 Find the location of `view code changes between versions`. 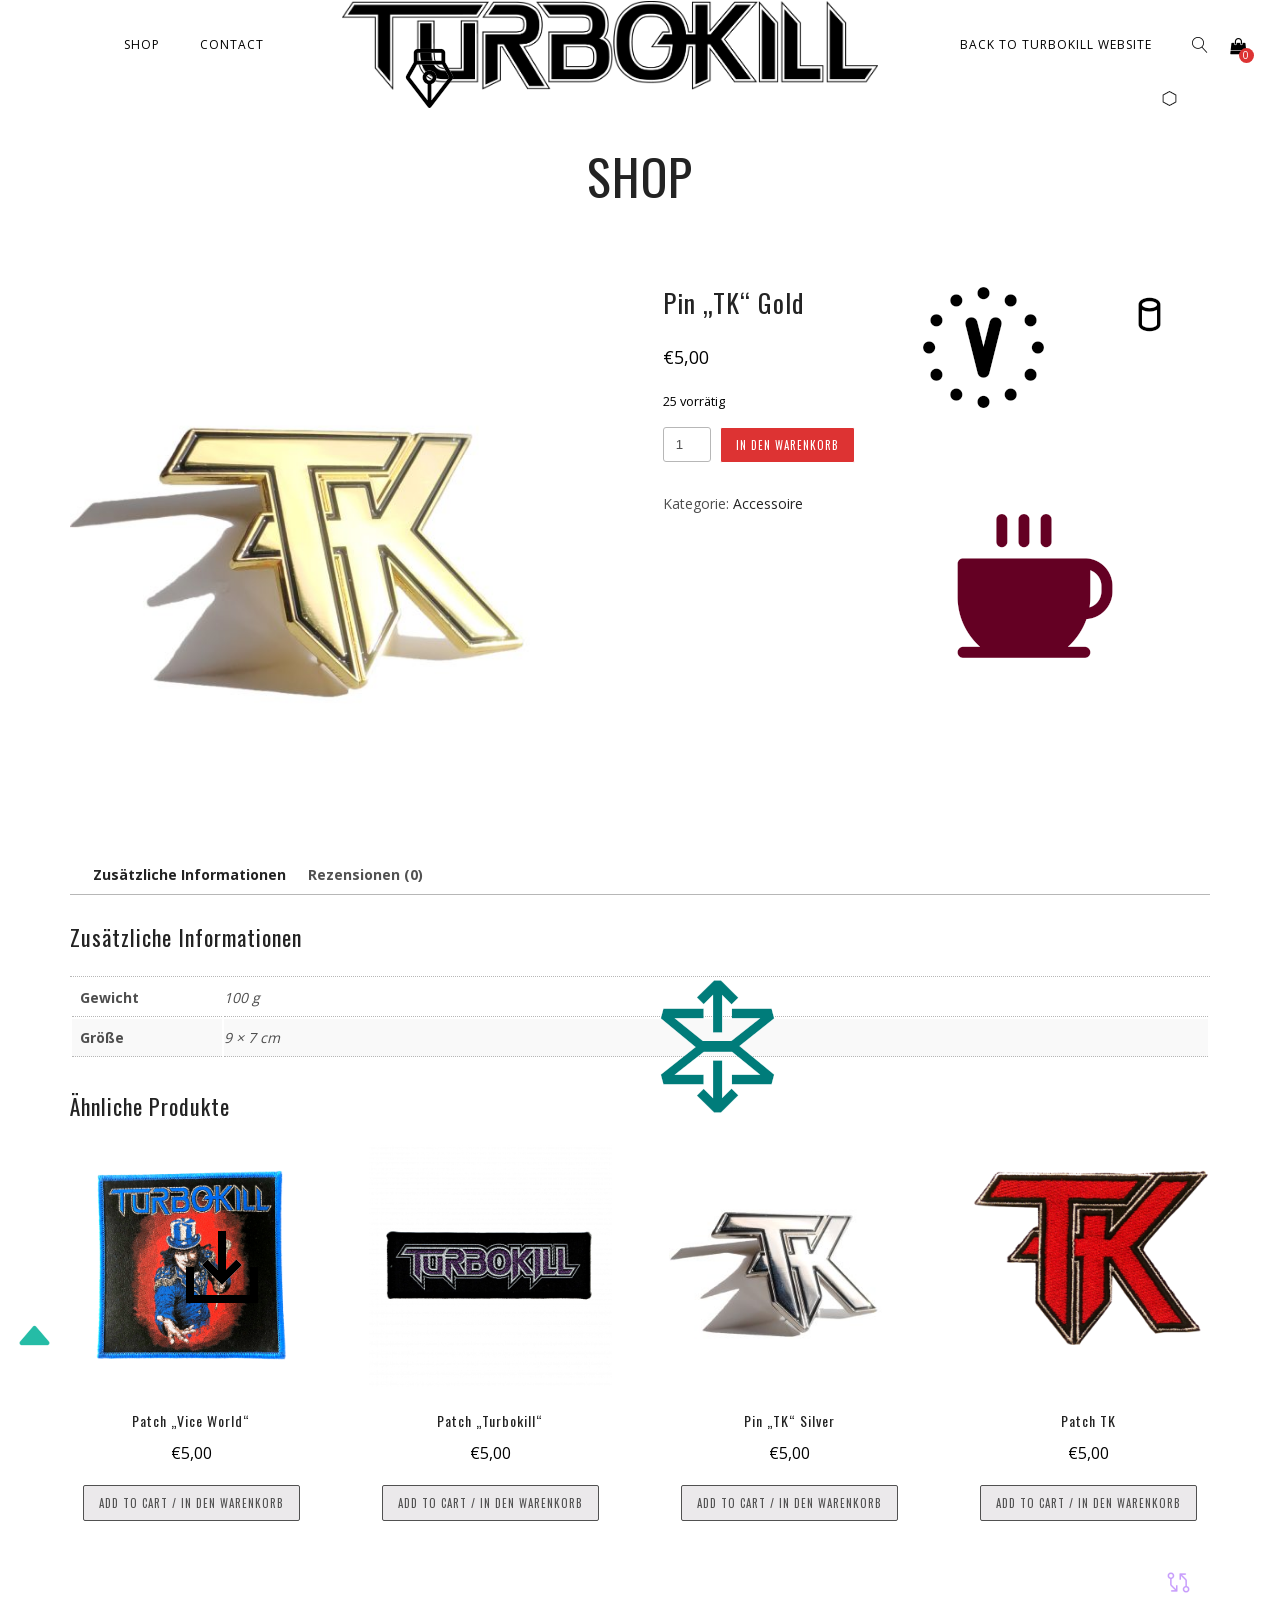

view code changes between versions is located at coordinates (1178, 1582).